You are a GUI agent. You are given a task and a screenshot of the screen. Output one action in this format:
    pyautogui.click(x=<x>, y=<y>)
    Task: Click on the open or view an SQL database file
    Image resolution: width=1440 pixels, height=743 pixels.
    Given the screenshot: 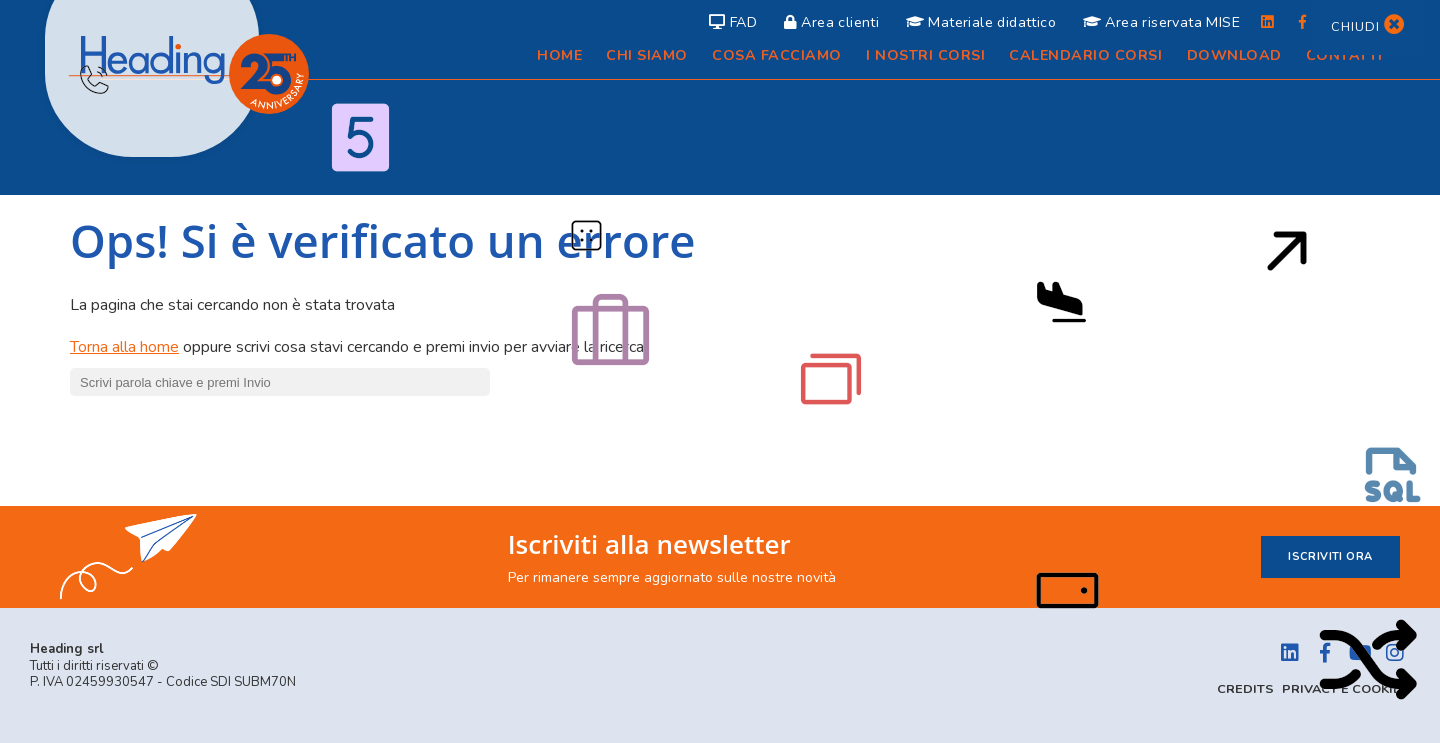 What is the action you would take?
    pyautogui.click(x=1391, y=477)
    